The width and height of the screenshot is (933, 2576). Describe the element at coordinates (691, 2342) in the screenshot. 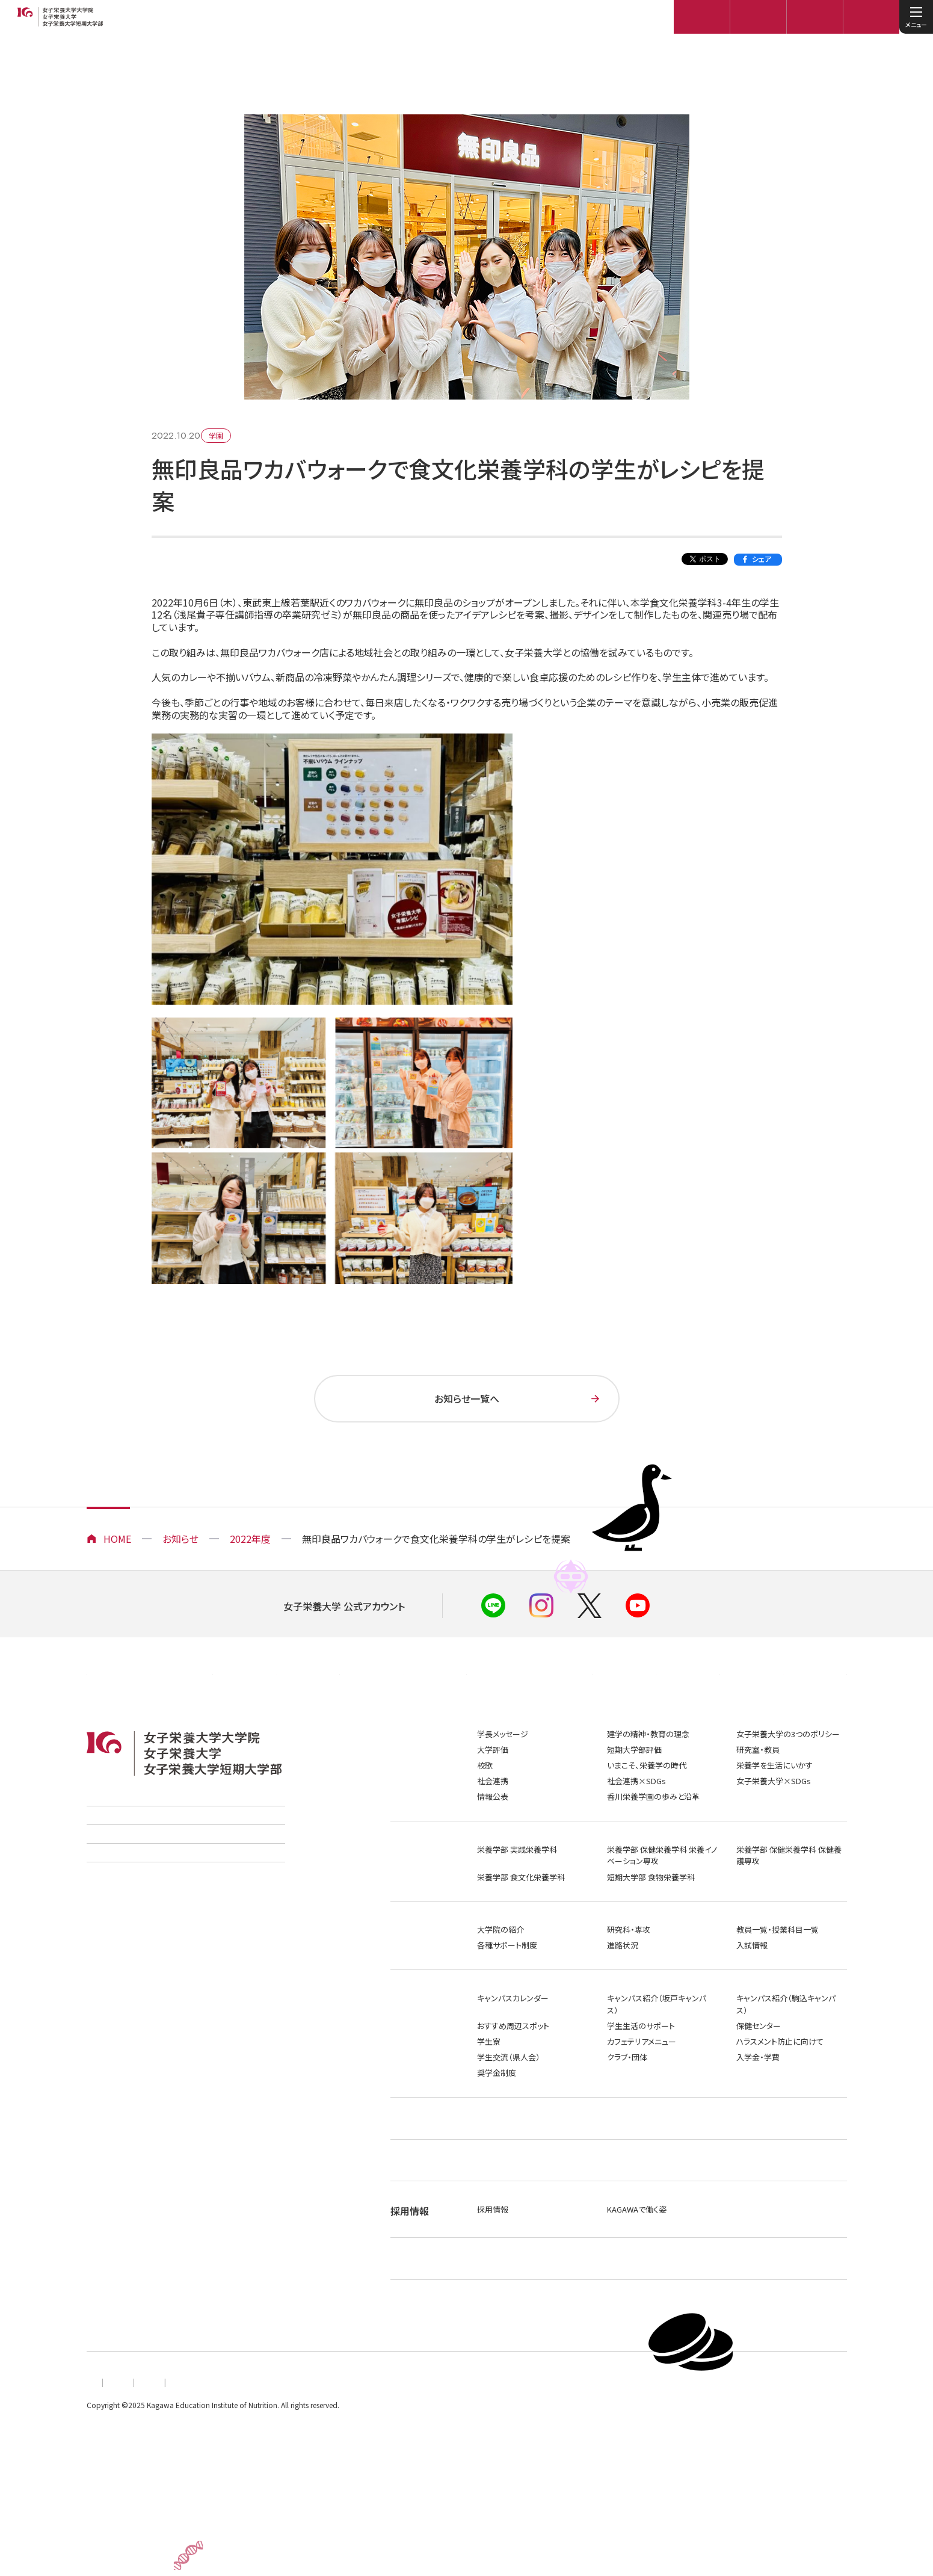

I see `view your coin balance or currency` at that location.